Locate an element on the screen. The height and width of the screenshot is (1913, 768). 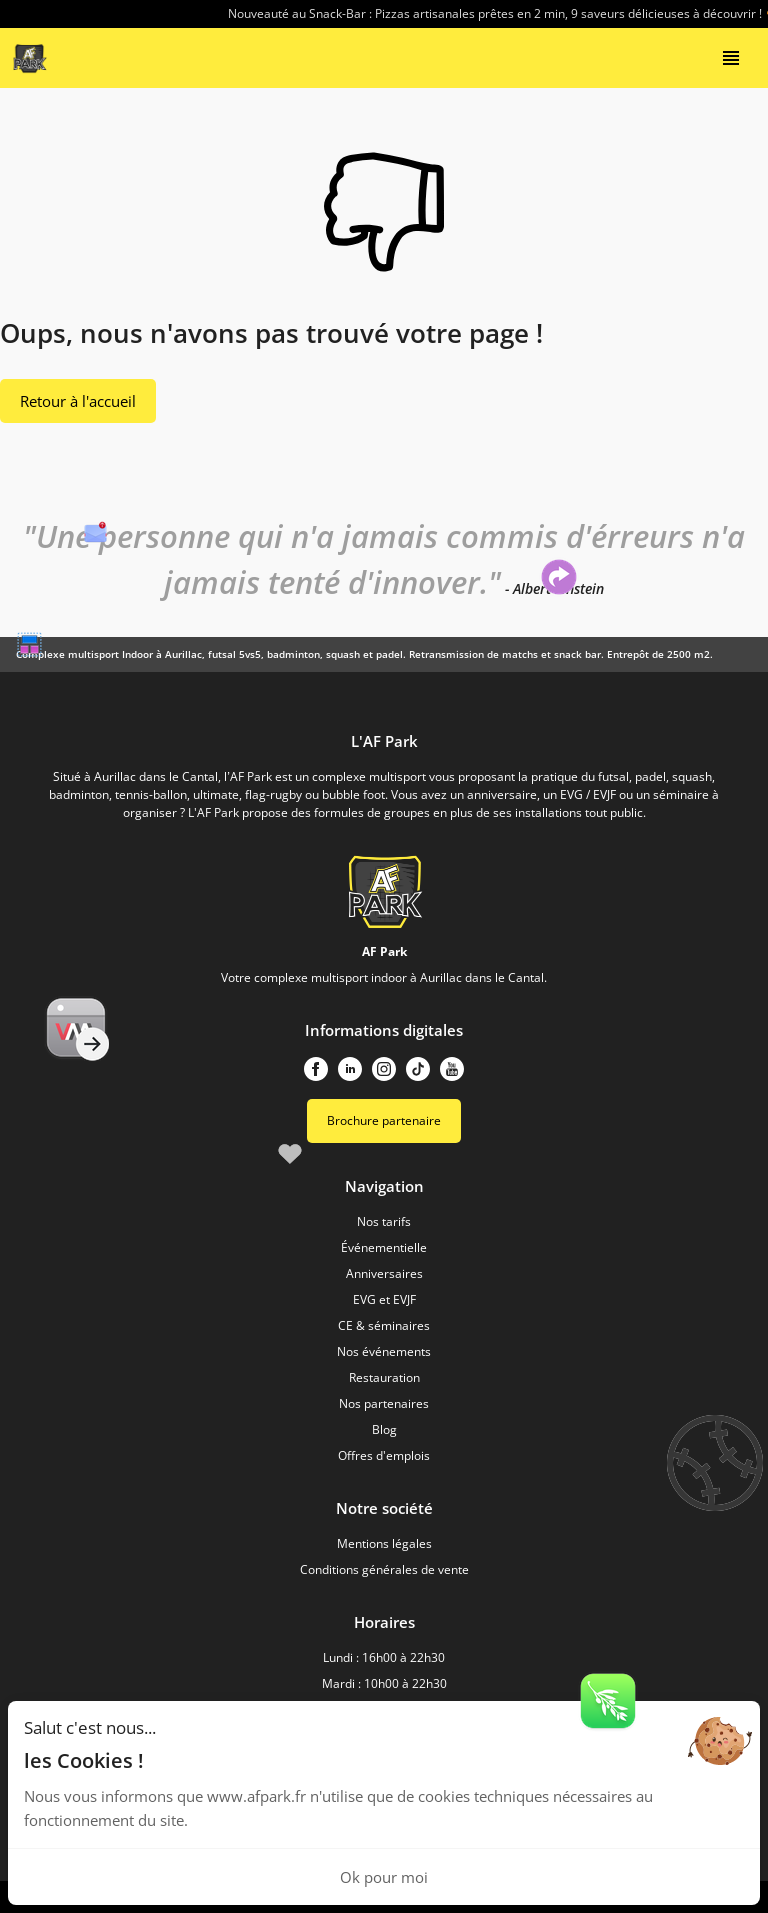
access sports and activity emoji is located at coordinates (715, 1463).